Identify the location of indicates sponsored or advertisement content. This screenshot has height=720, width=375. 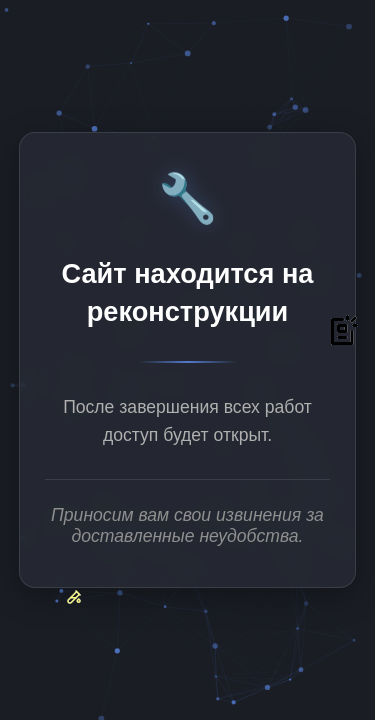
(343, 330).